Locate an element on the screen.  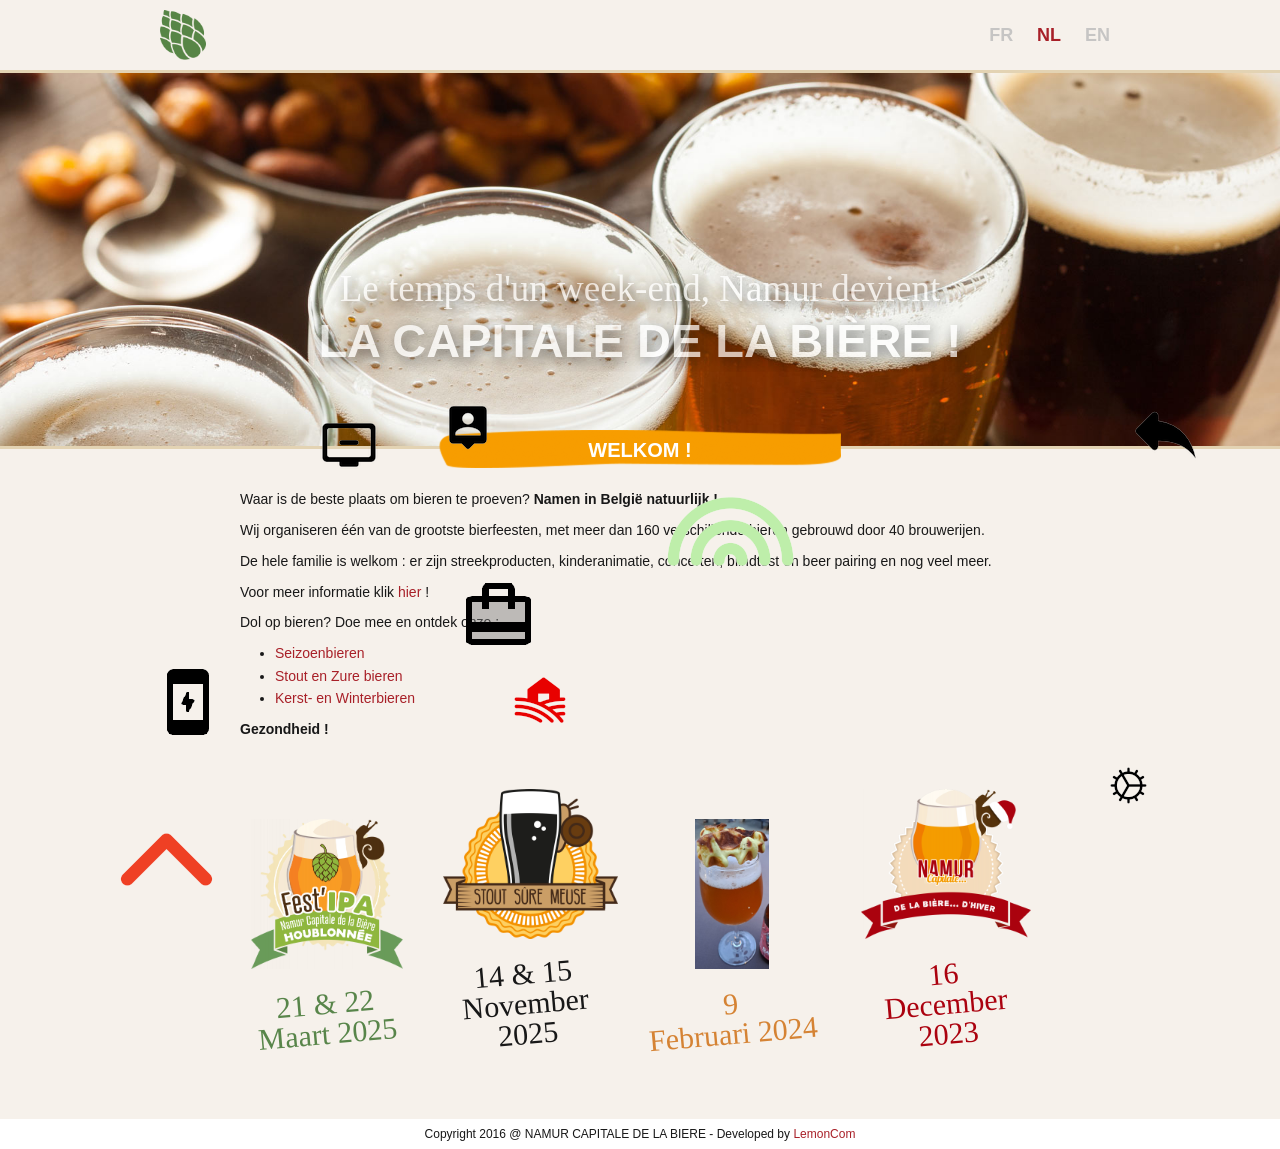
access settings or preferences is located at coordinates (1128, 785).